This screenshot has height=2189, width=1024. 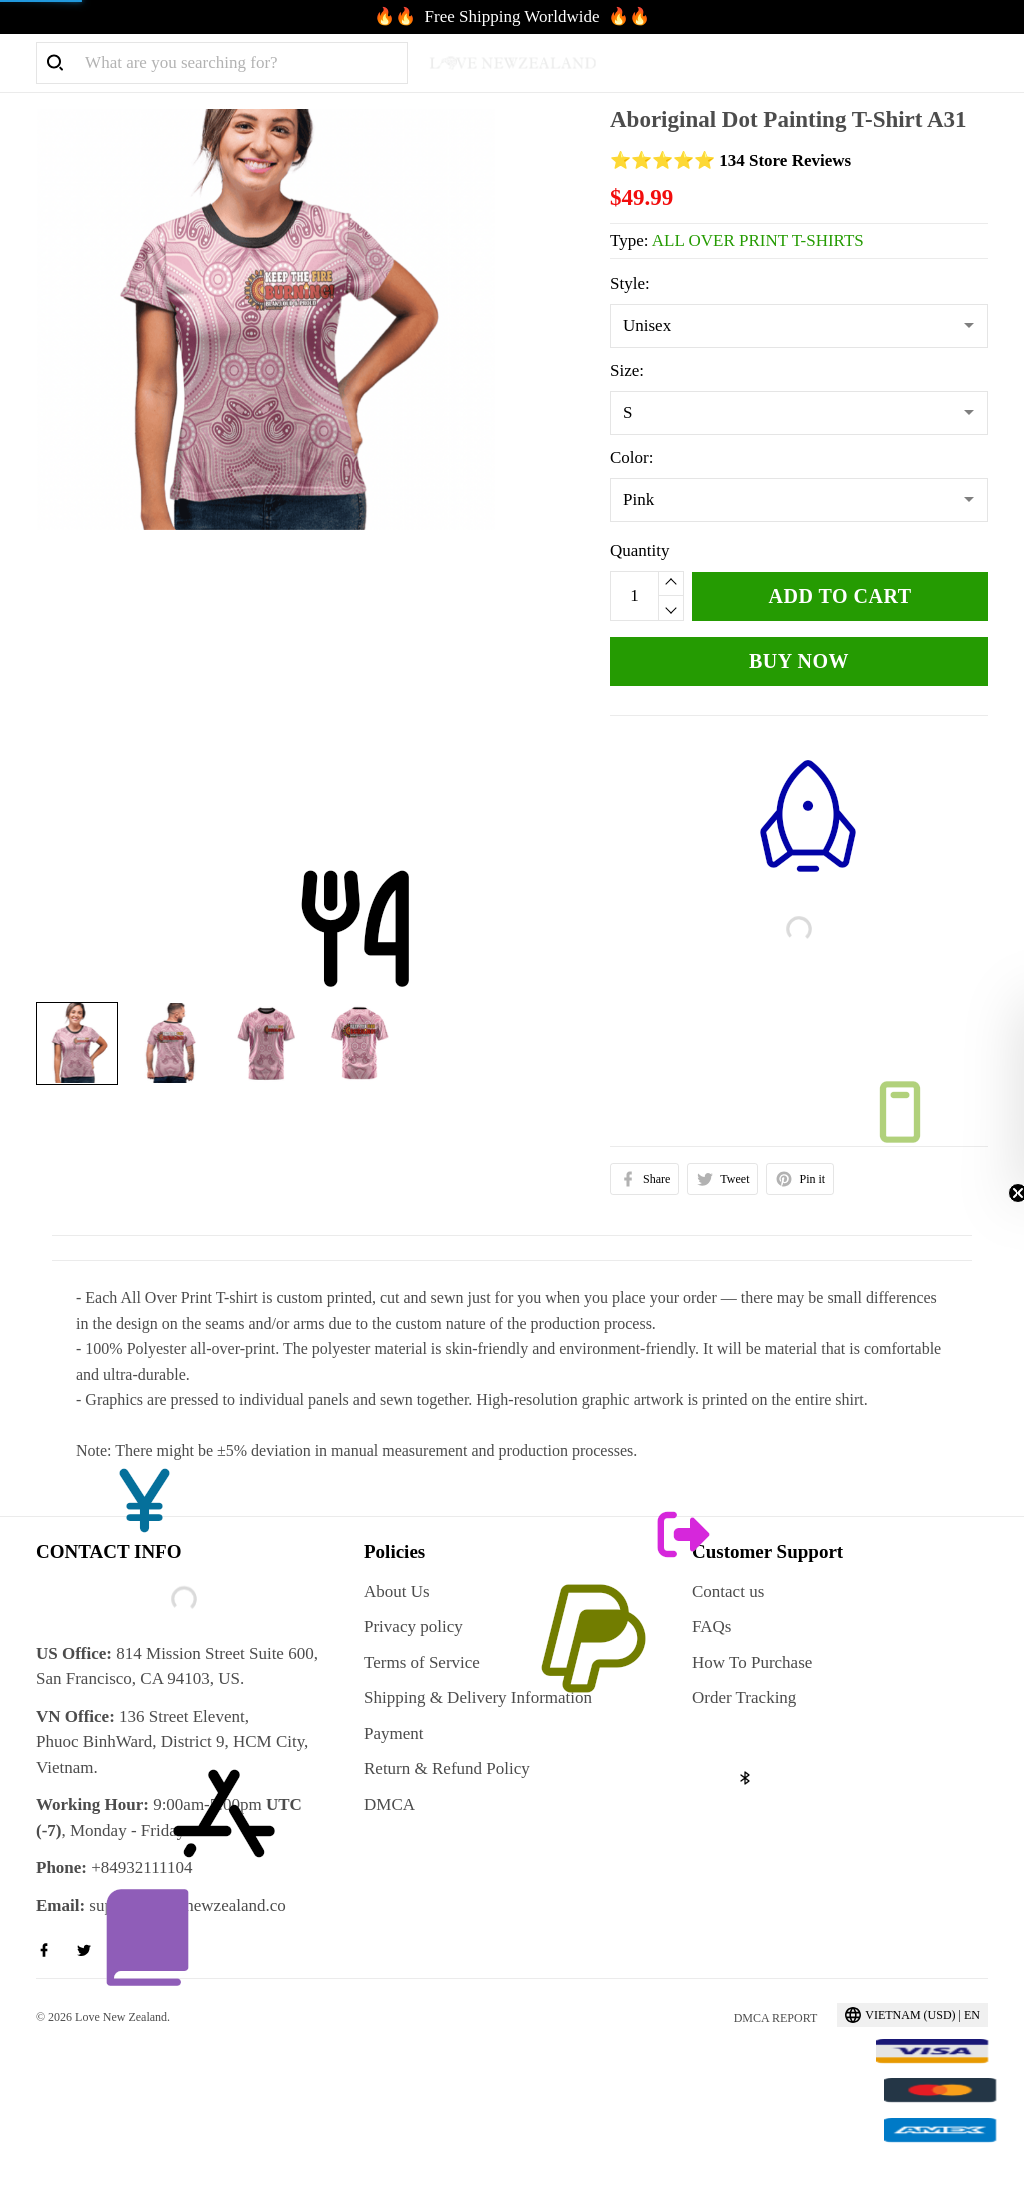 What do you see at coordinates (357, 926) in the screenshot?
I see `access food and dining options` at bounding box center [357, 926].